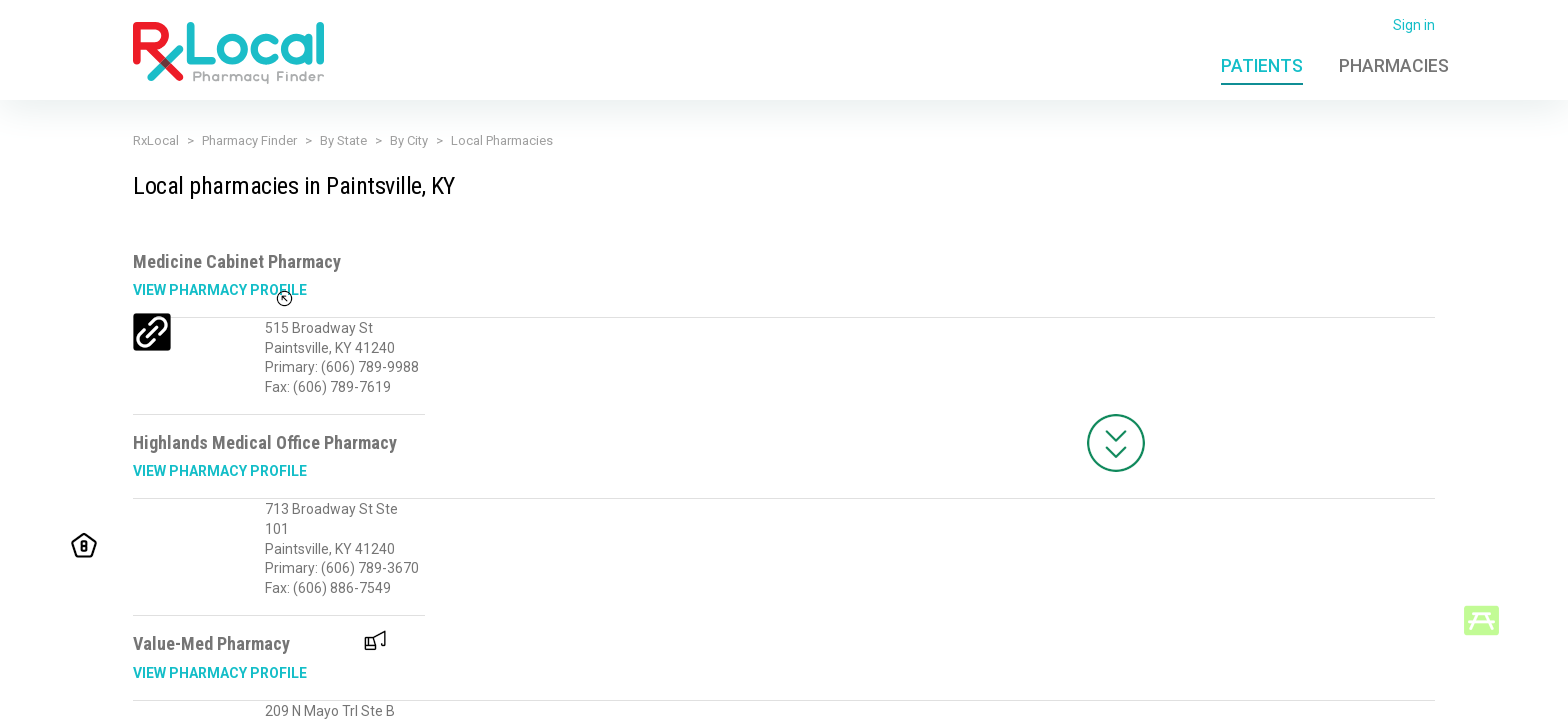 This screenshot has height=720, width=1568. Describe the element at coordinates (1481, 620) in the screenshot. I see `indicates a picnic area or rest stop` at that location.